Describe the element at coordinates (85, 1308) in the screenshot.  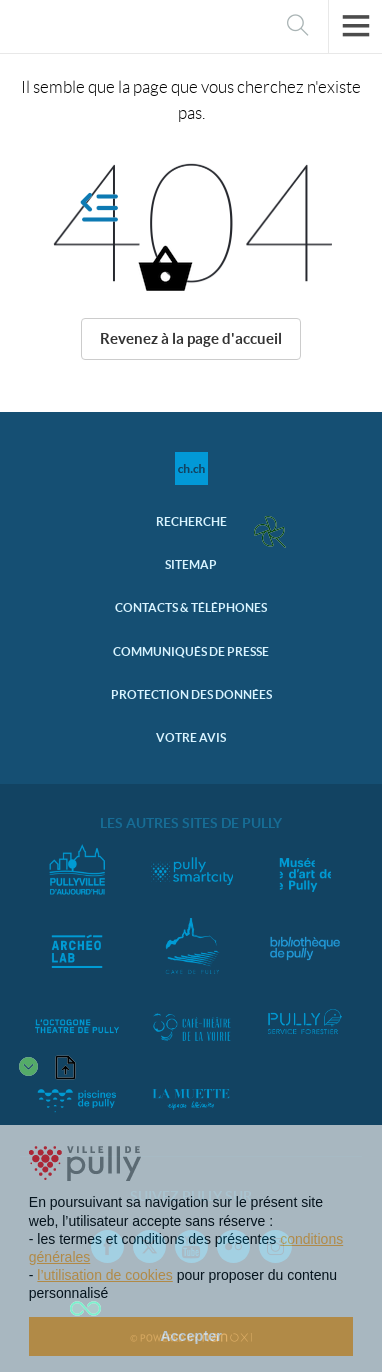
I see `indicates unlimited or infinite content` at that location.